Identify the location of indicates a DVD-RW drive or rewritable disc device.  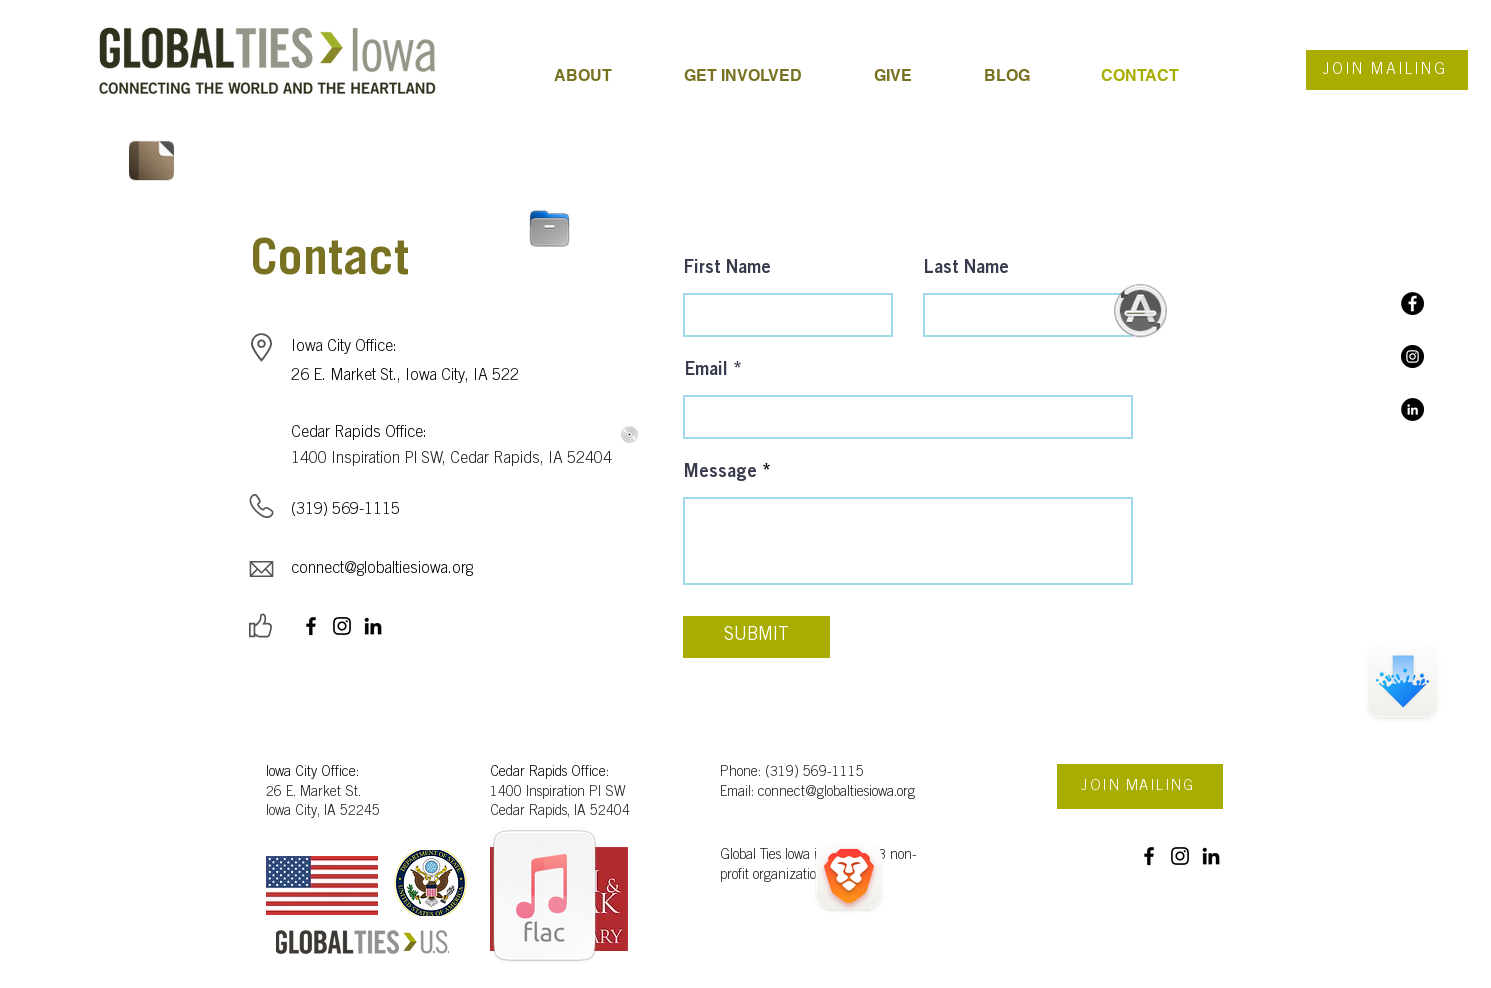
(629, 434).